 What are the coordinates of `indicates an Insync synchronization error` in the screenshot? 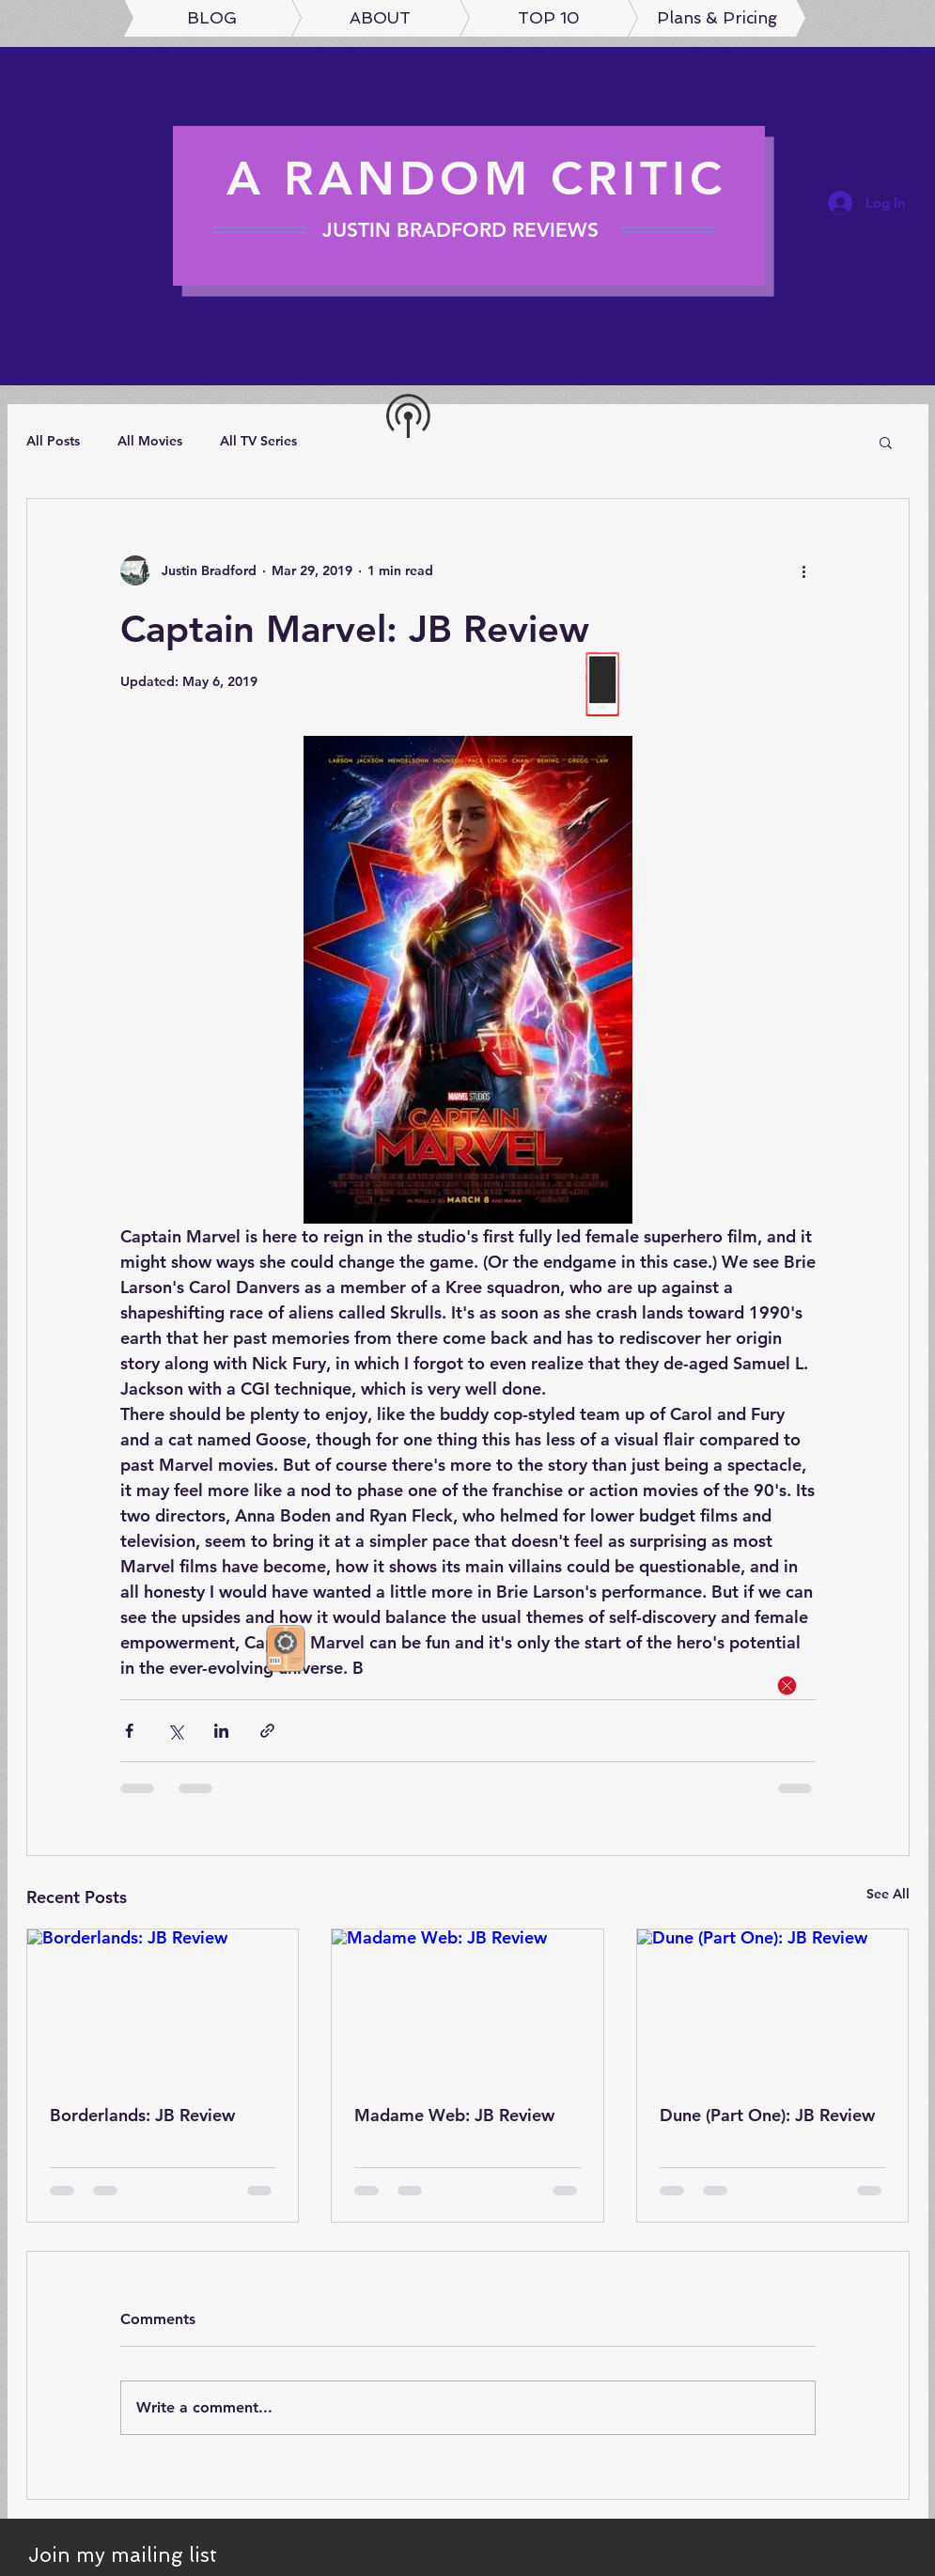 It's located at (787, 1685).